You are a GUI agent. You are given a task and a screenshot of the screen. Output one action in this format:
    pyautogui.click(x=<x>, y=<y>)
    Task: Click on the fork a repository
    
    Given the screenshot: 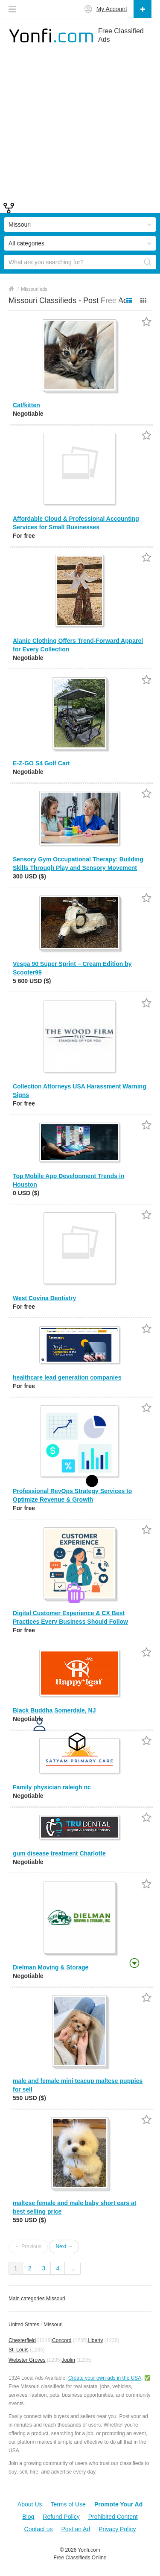 What is the action you would take?
    pyautogui.click(x=9, y=208)
    